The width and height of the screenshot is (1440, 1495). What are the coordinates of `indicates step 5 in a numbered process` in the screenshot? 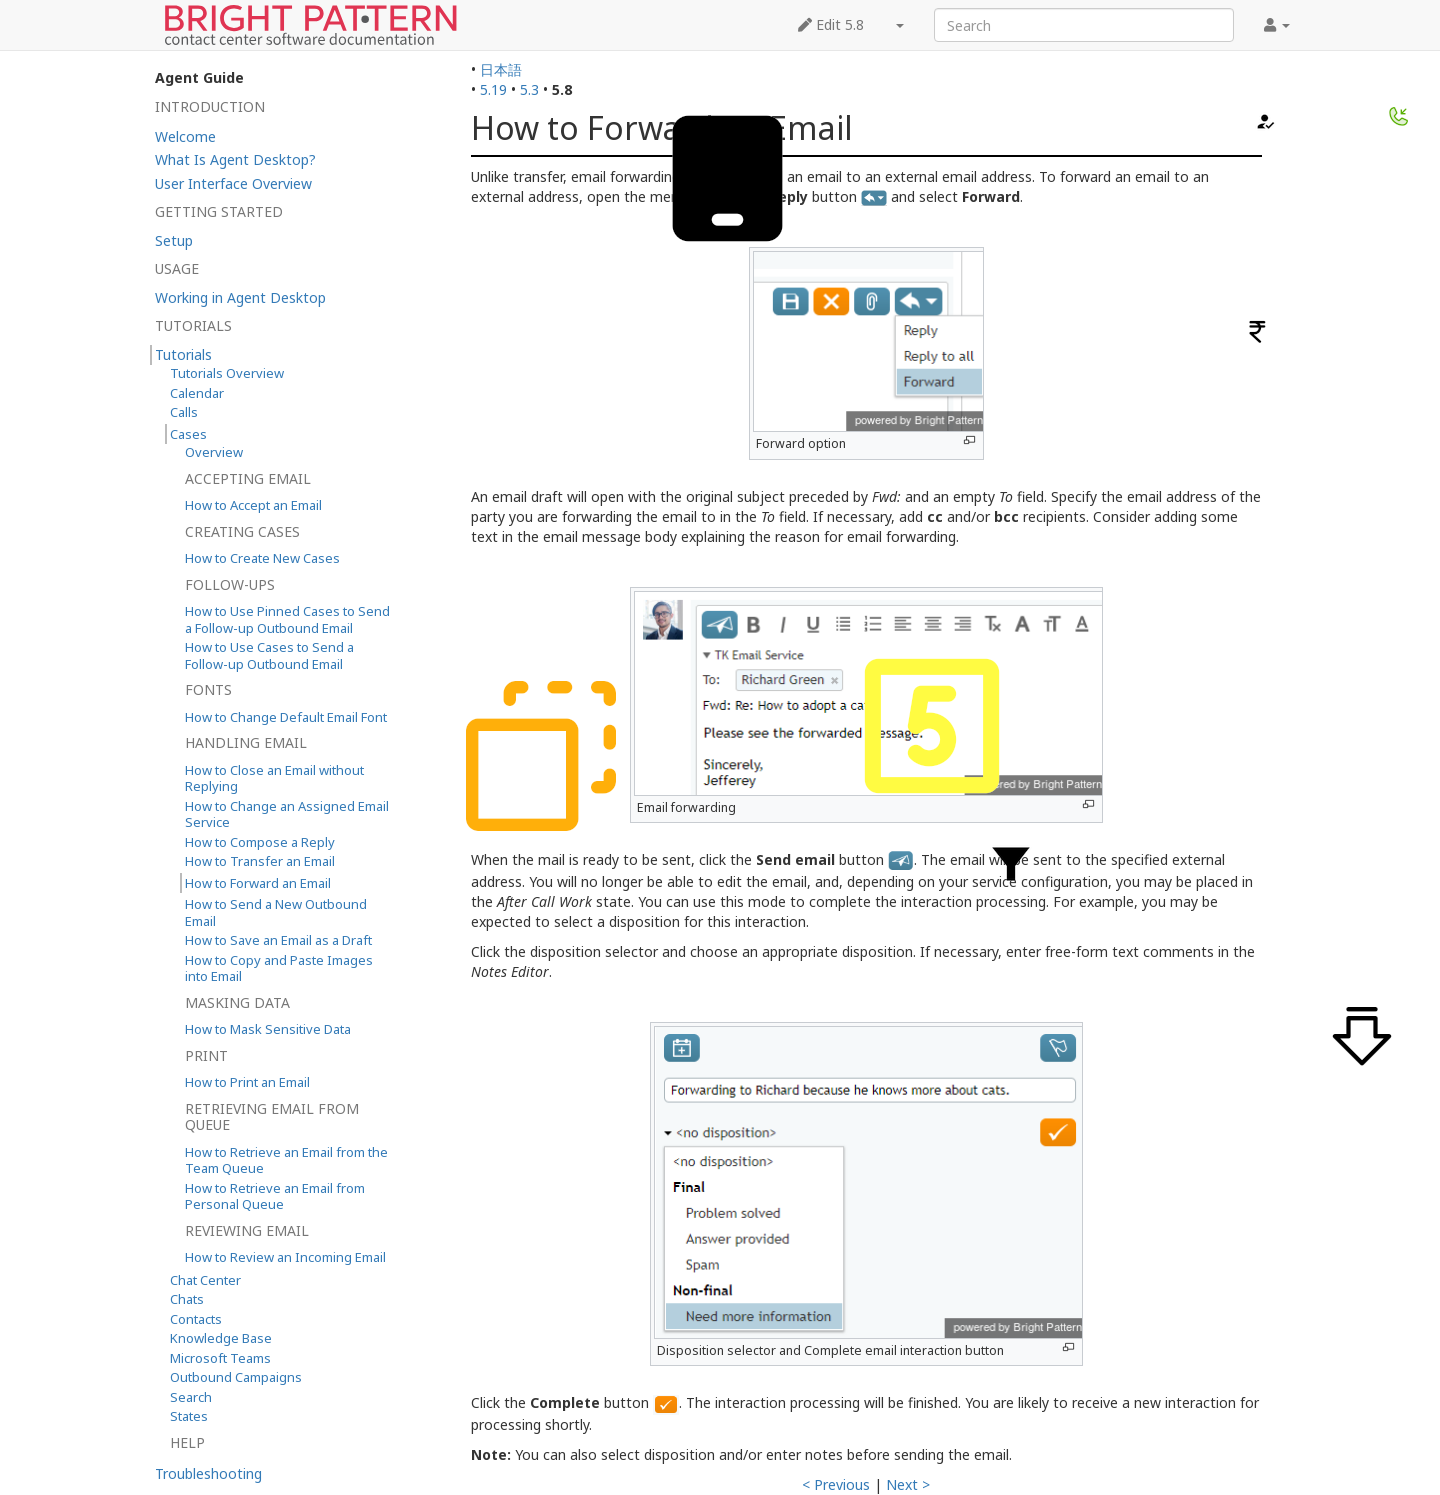 It's located at (932, 726).